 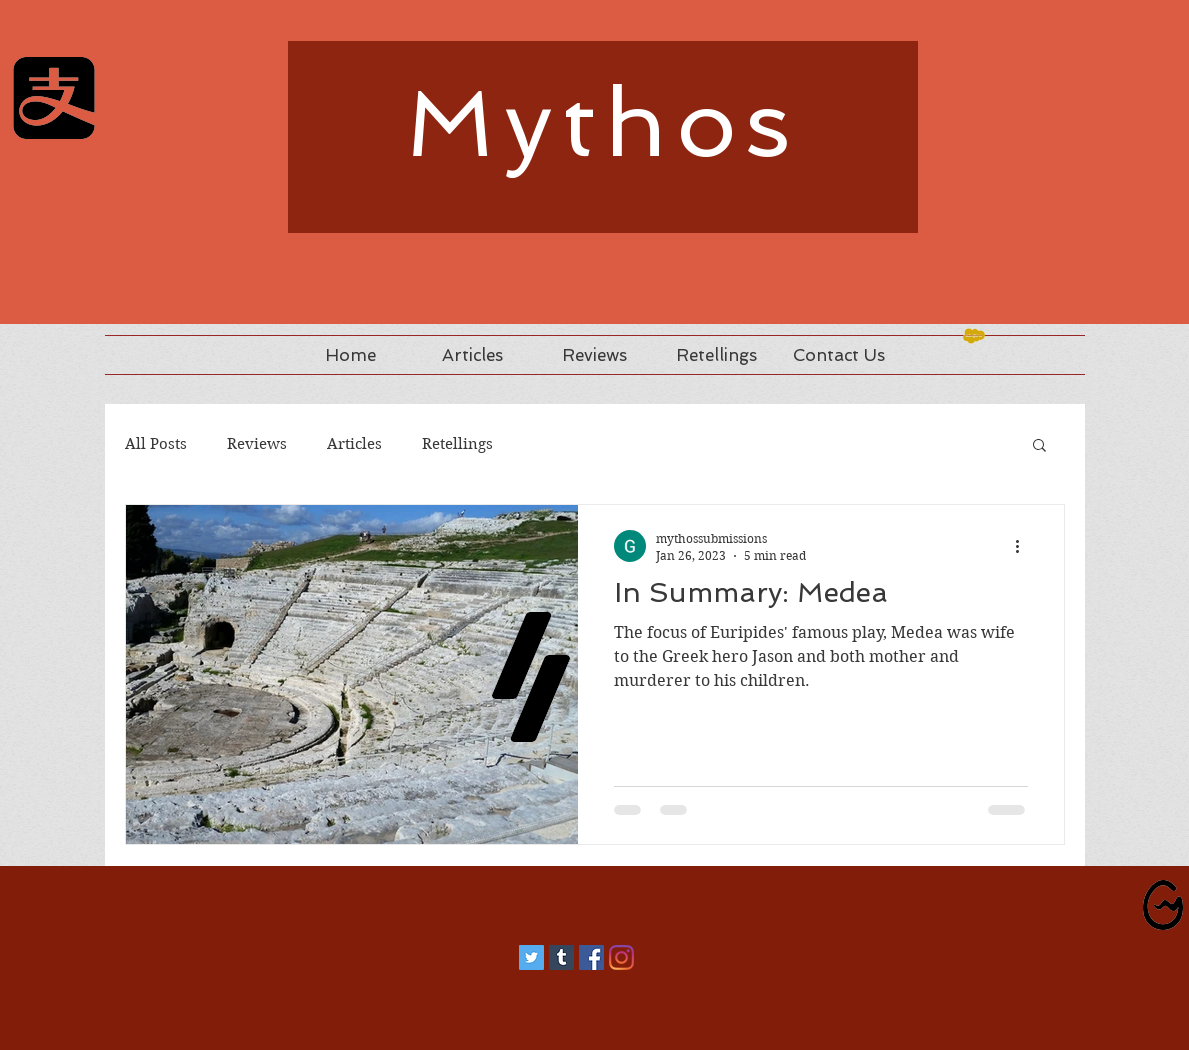 I want to click on open wegame gaming platform, so click(x=1163, y=905).